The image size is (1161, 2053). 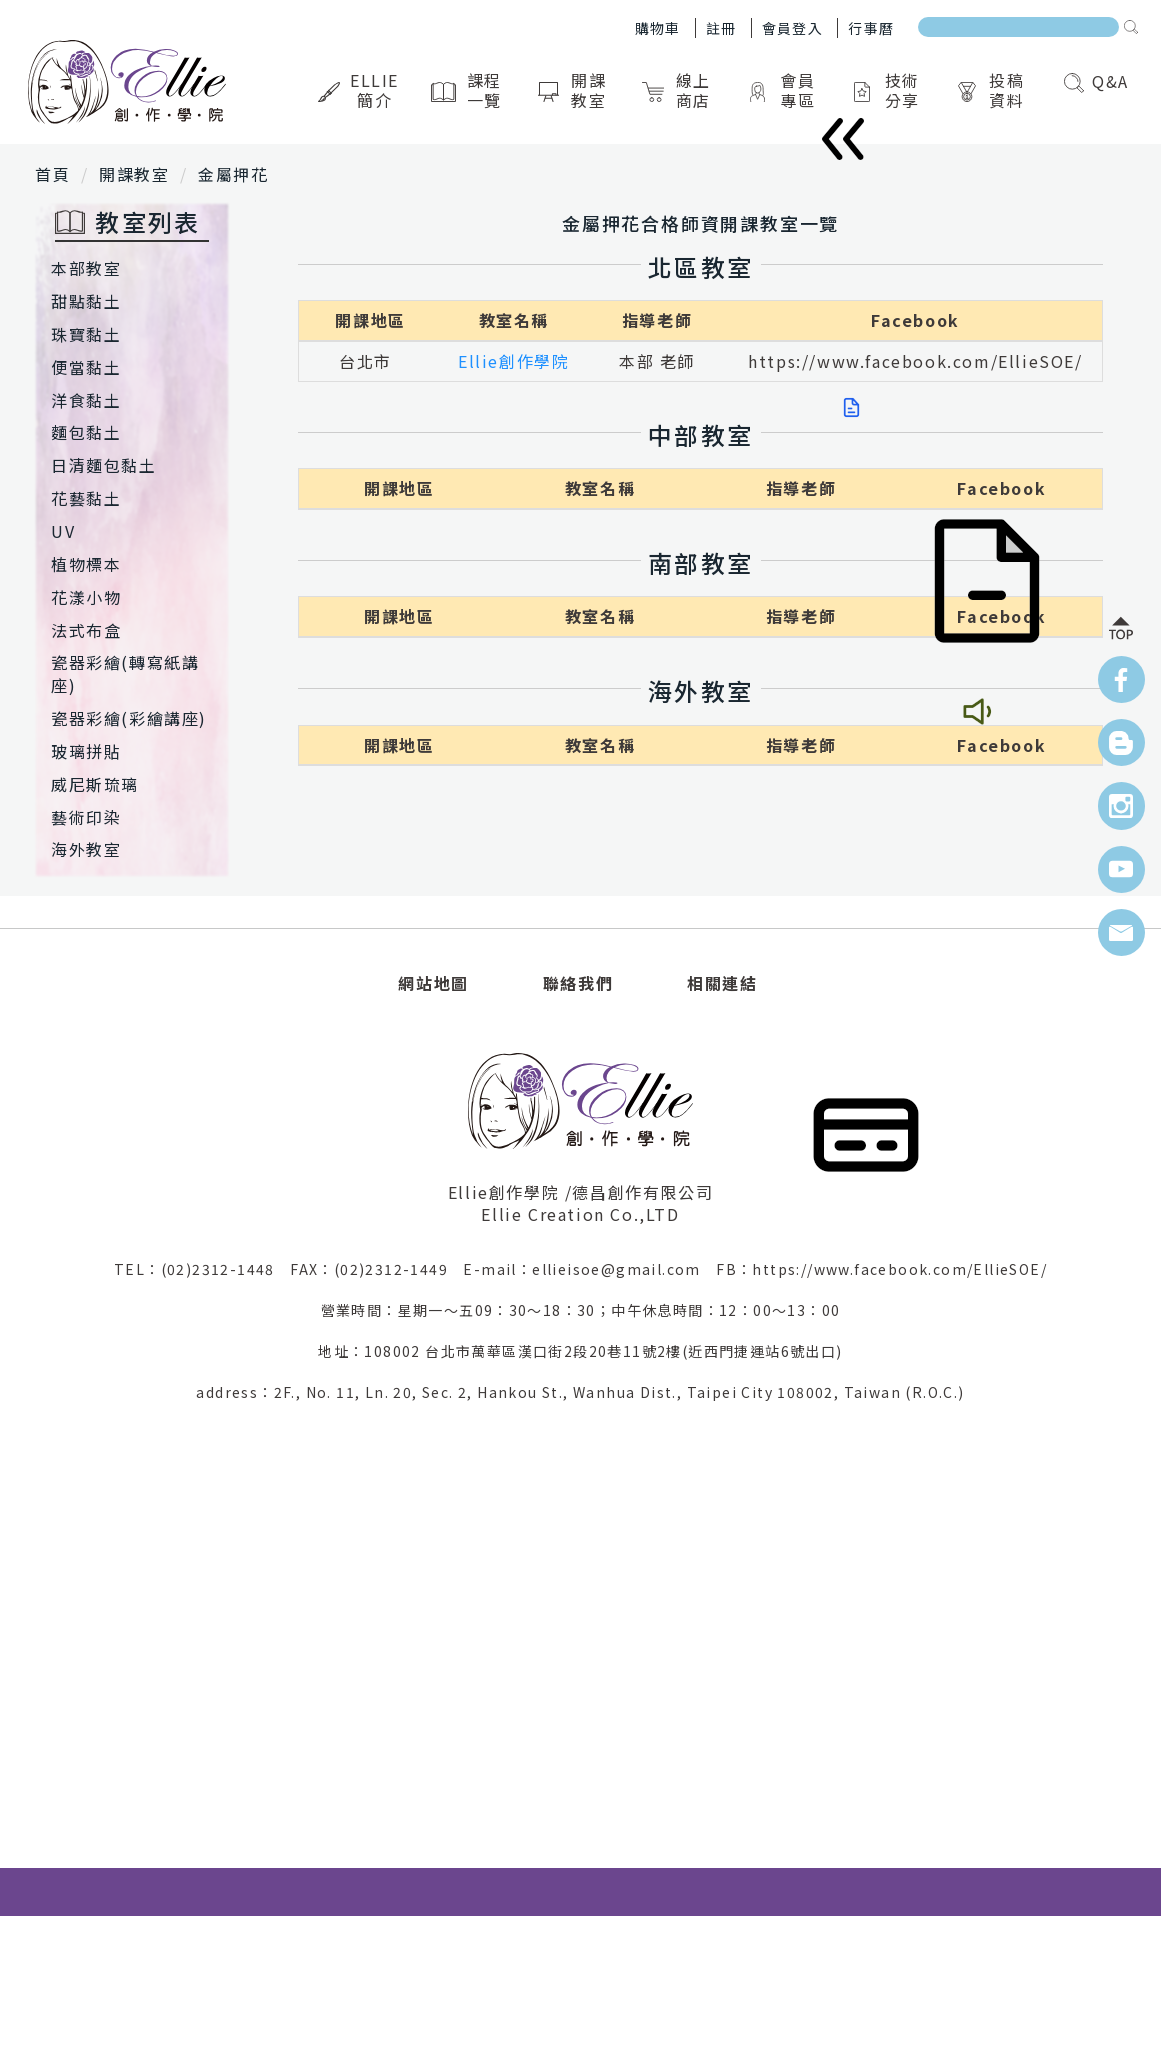 I want to click on remove a file from selection, so click(x=987, y=581).